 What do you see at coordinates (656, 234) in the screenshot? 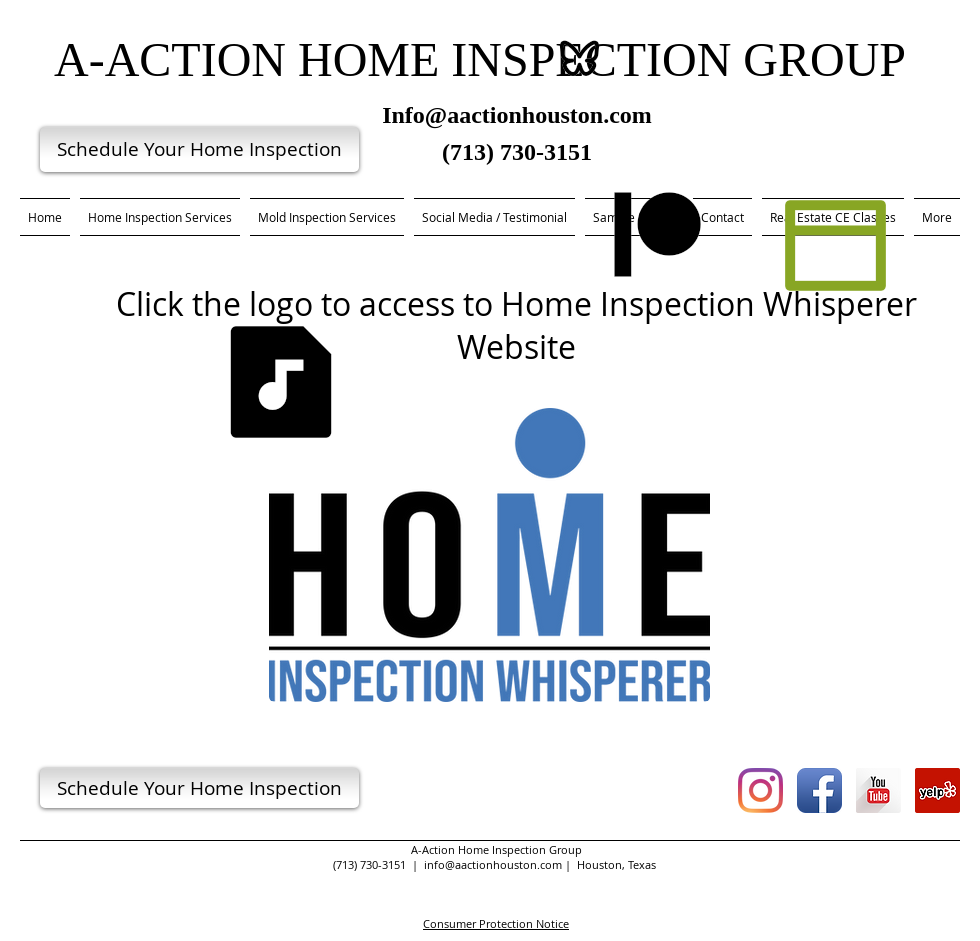
I see `link to patreon profile or page` at bounding box center [656, 234].